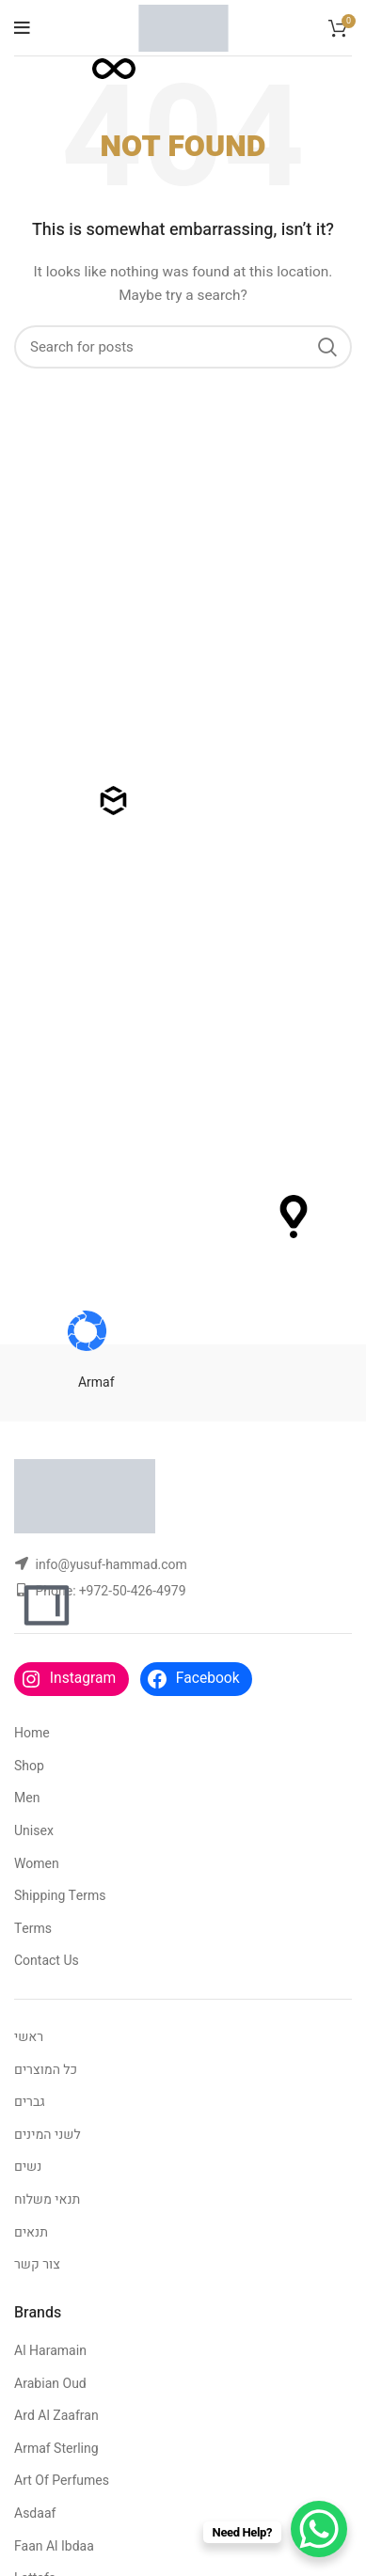  What do you see at coordinates (113, 800) in the screenshot?
I see `mailtrap email testing service logo` at bounding box center [113, 800].